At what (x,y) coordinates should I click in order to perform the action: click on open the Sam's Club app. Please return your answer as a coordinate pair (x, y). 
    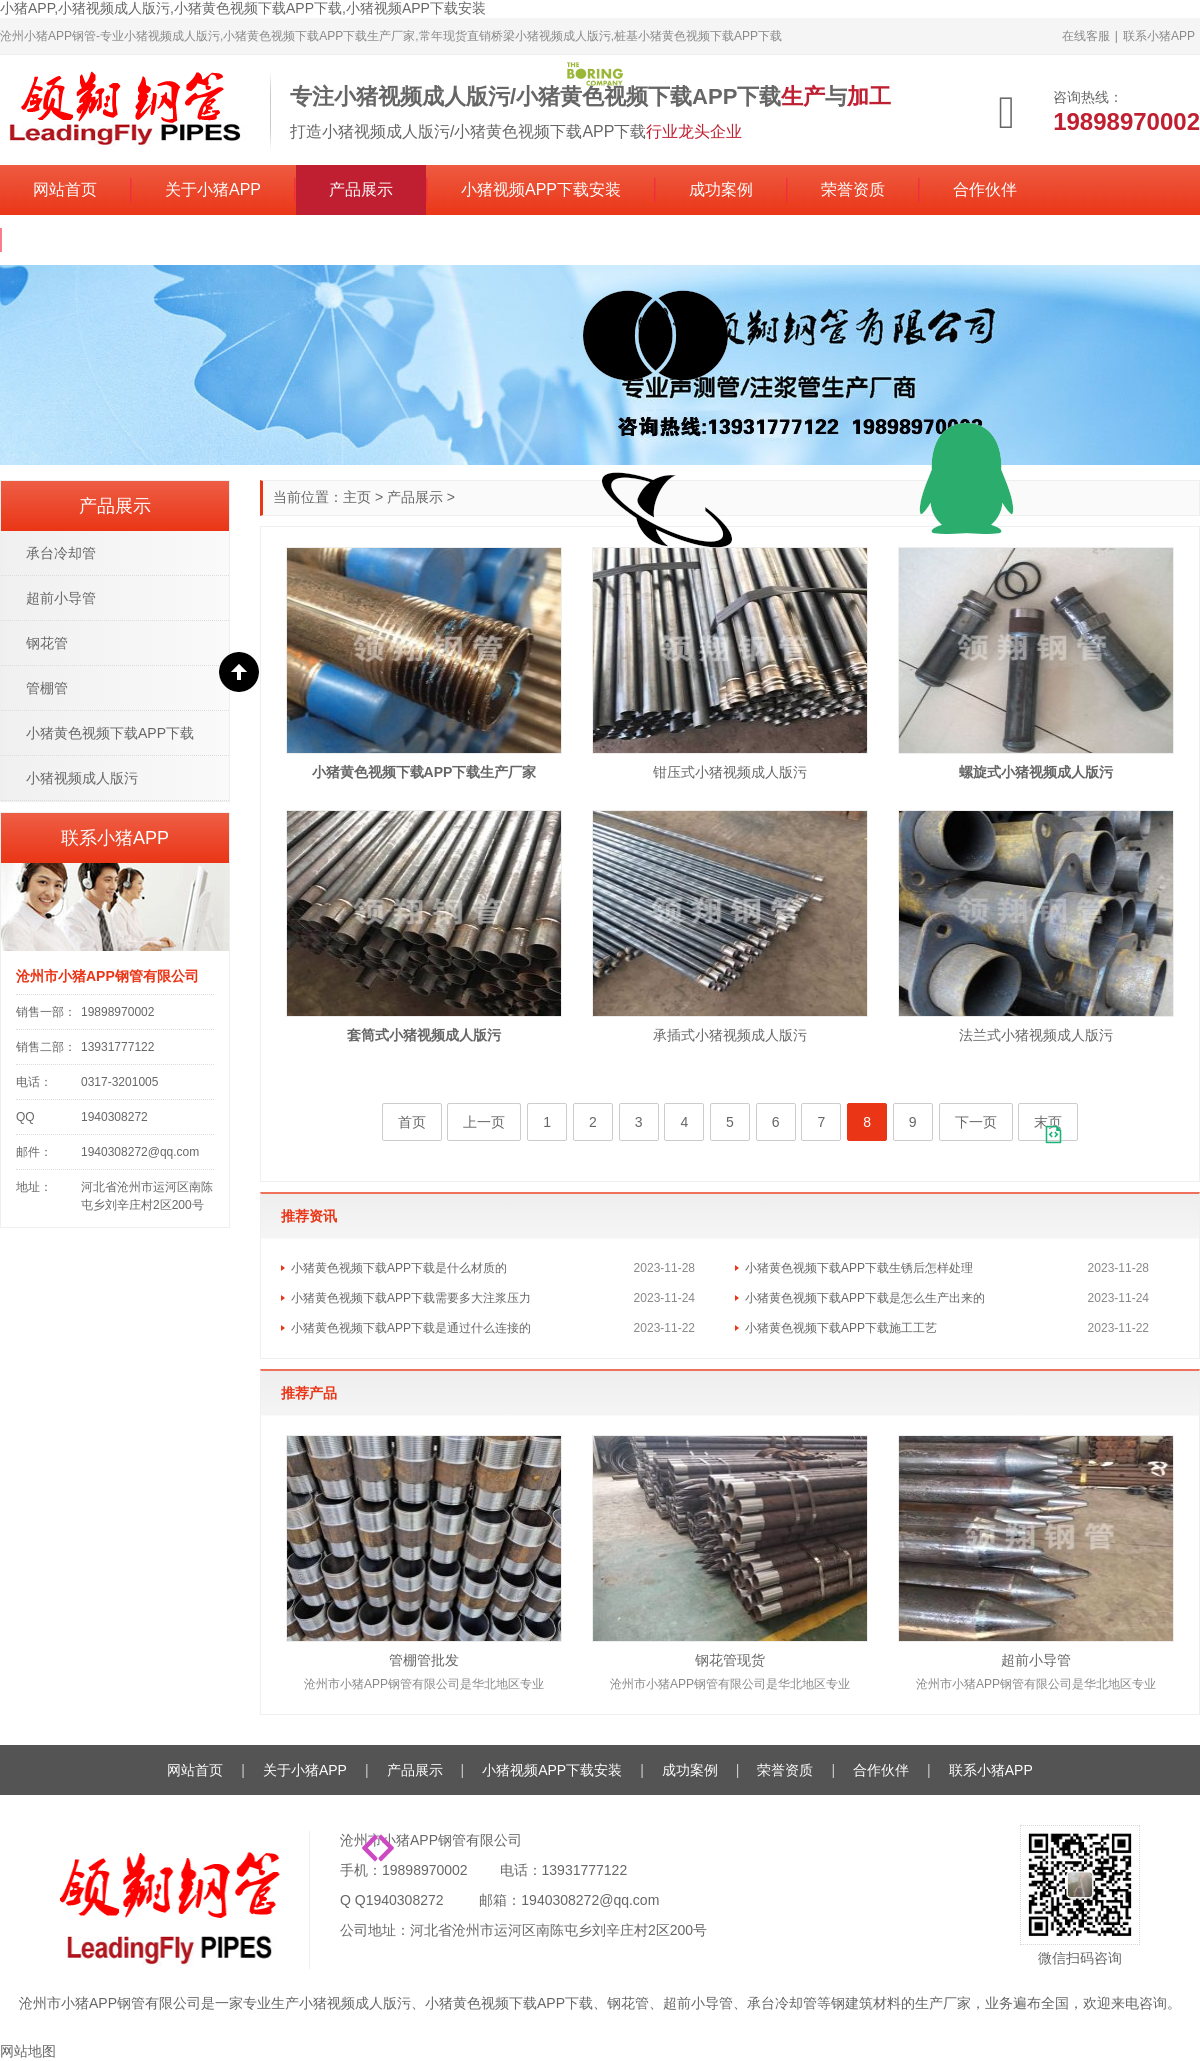
    Looking at the image, I should click on (378, 1848).